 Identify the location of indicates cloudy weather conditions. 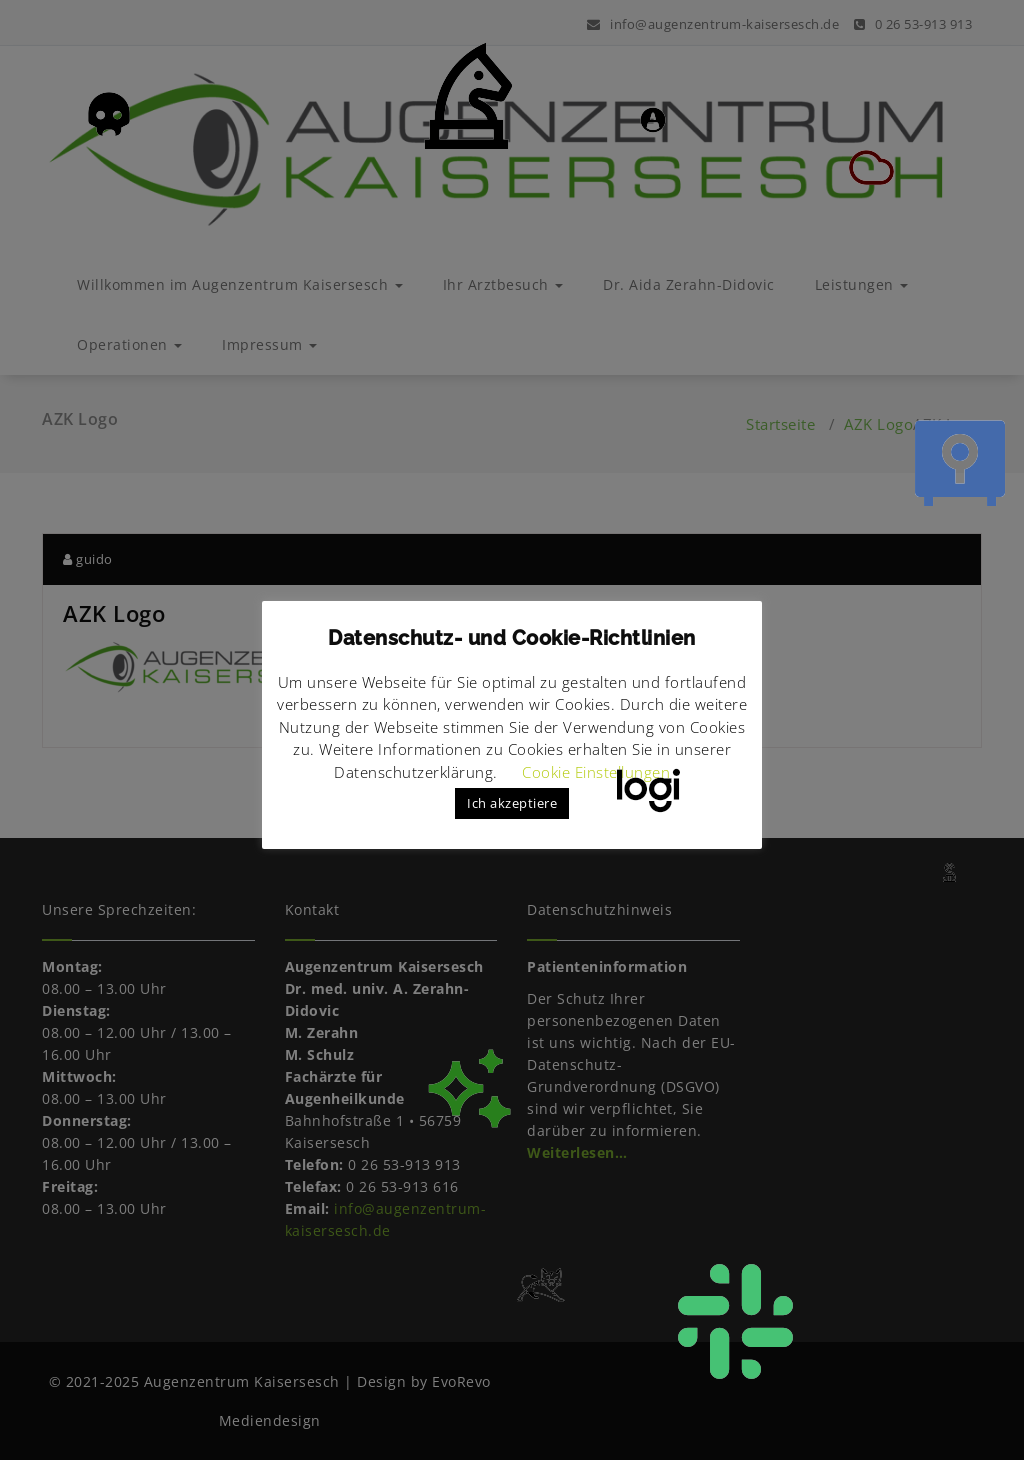
(871, 166).